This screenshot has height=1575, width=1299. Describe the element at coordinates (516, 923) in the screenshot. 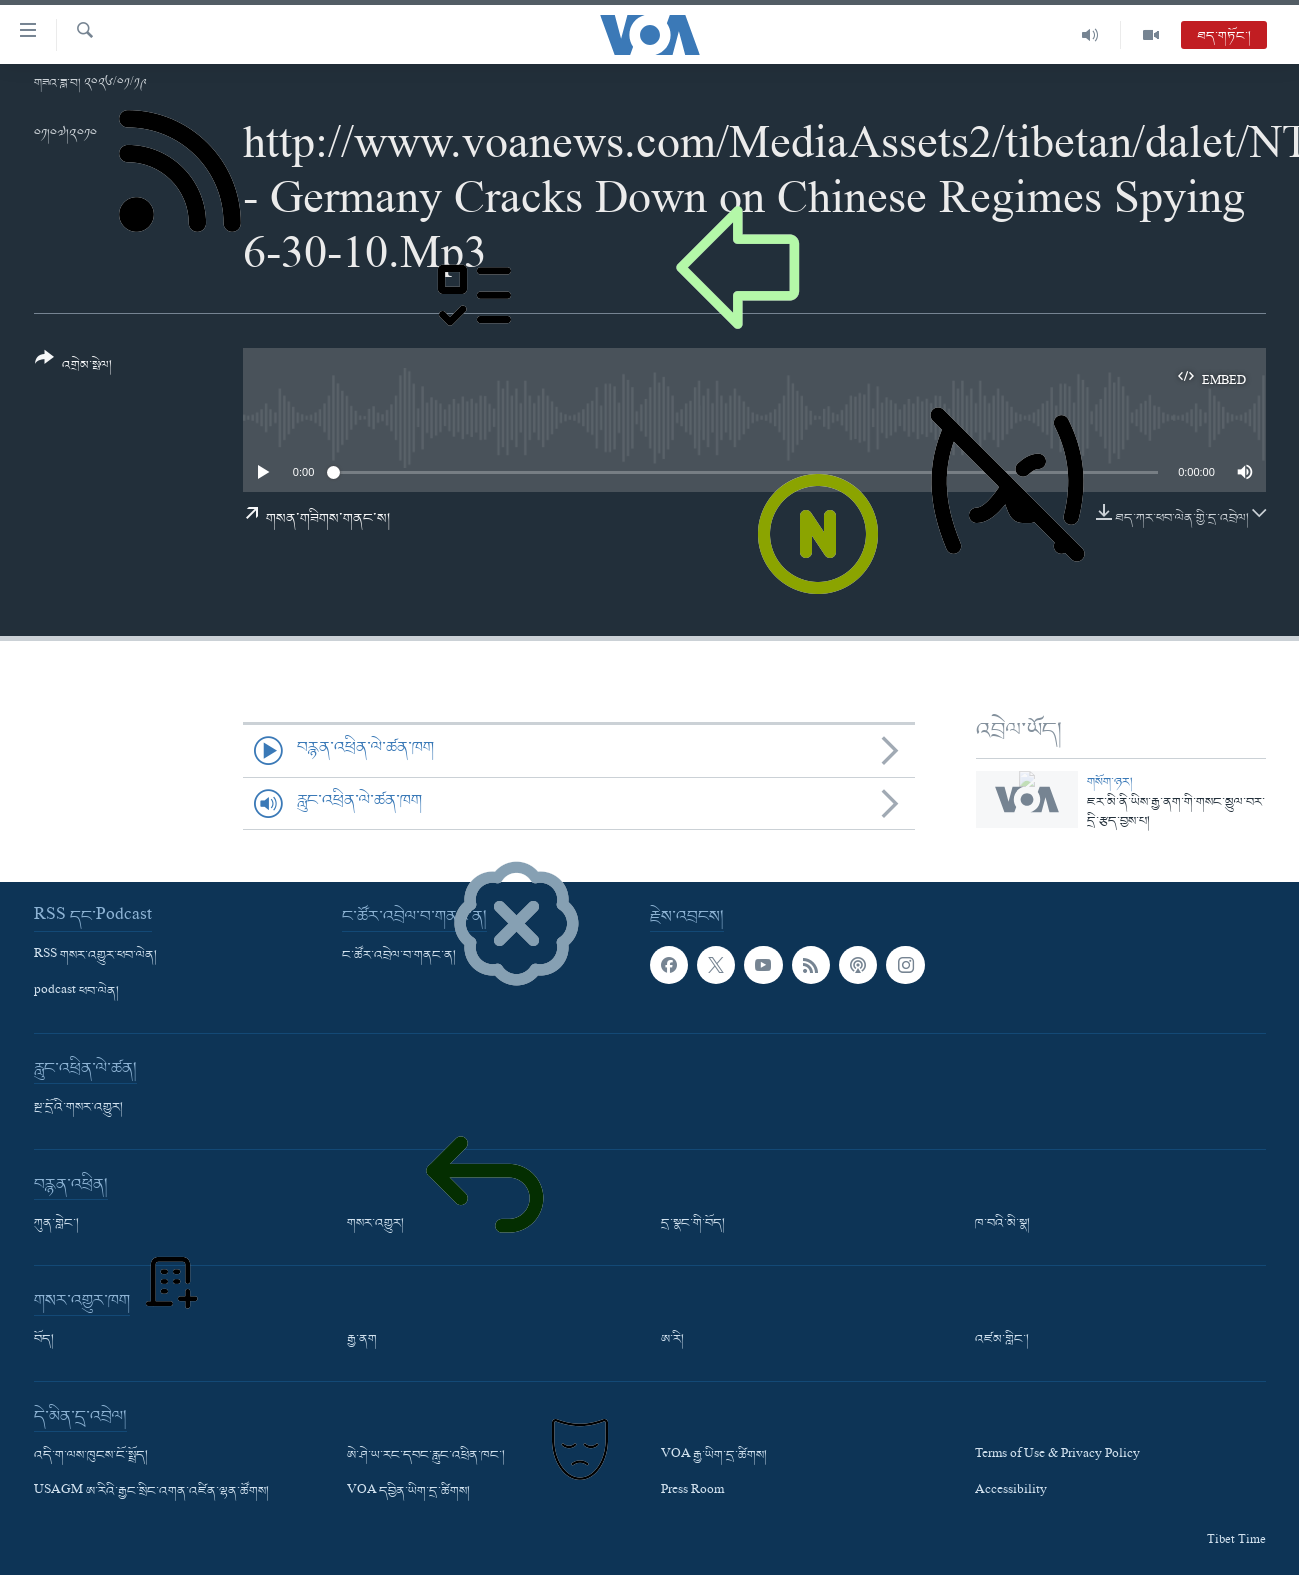

I see `remove or revoke a badge` at that location.